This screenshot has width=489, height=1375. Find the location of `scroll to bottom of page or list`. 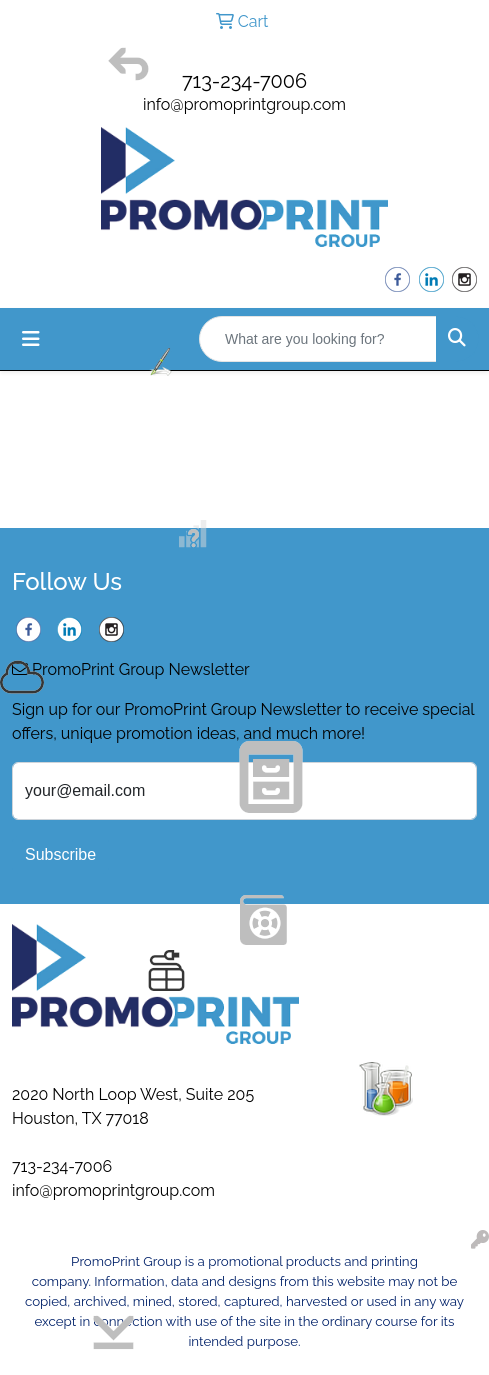

scroll to bottom of page or list is located at coordinates (113, 1332).